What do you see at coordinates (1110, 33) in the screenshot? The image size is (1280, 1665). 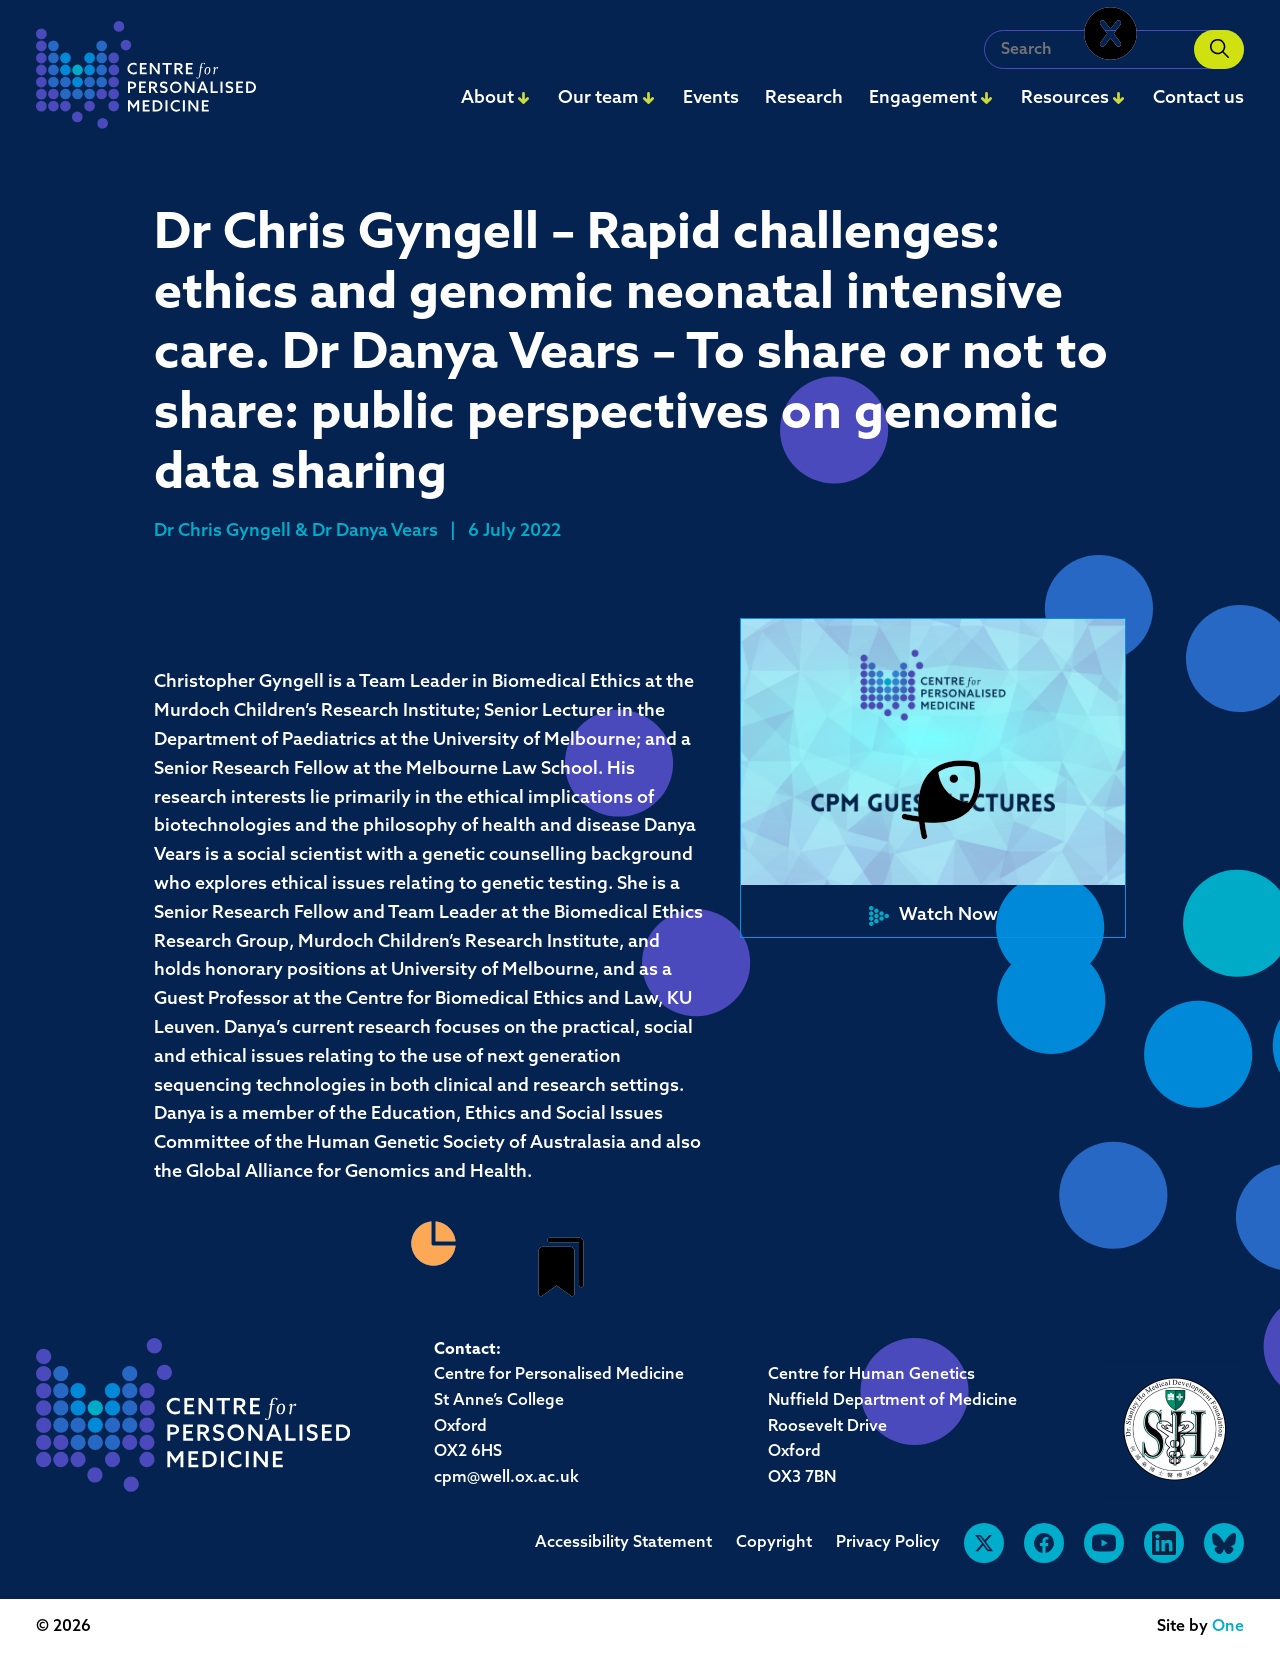 I see `xbox x button icon` at bounding box center [1110, 33].